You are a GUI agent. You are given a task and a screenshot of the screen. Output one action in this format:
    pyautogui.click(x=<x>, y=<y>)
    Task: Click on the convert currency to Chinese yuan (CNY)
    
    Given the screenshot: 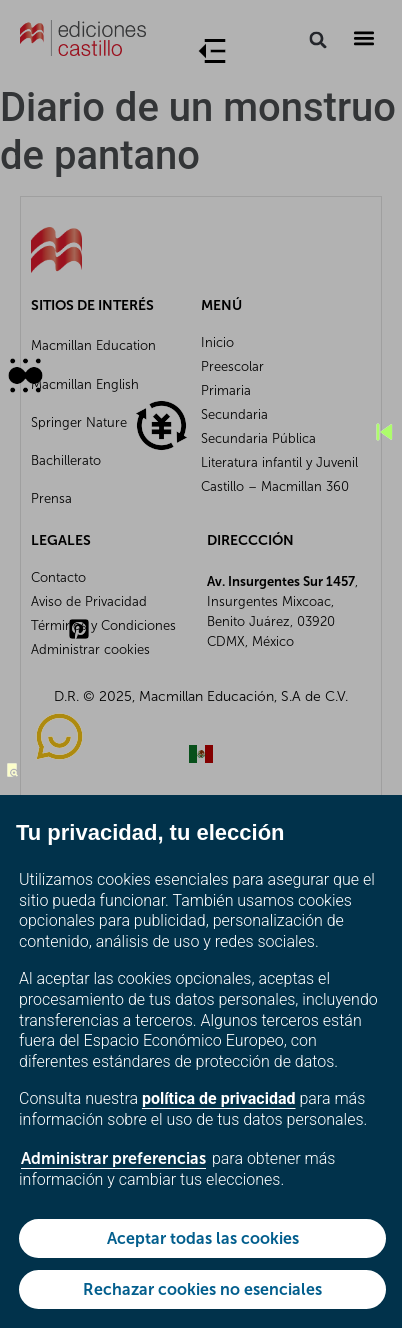 What is the action you would take?
    pyautogui.click(x=161, y=425)
    